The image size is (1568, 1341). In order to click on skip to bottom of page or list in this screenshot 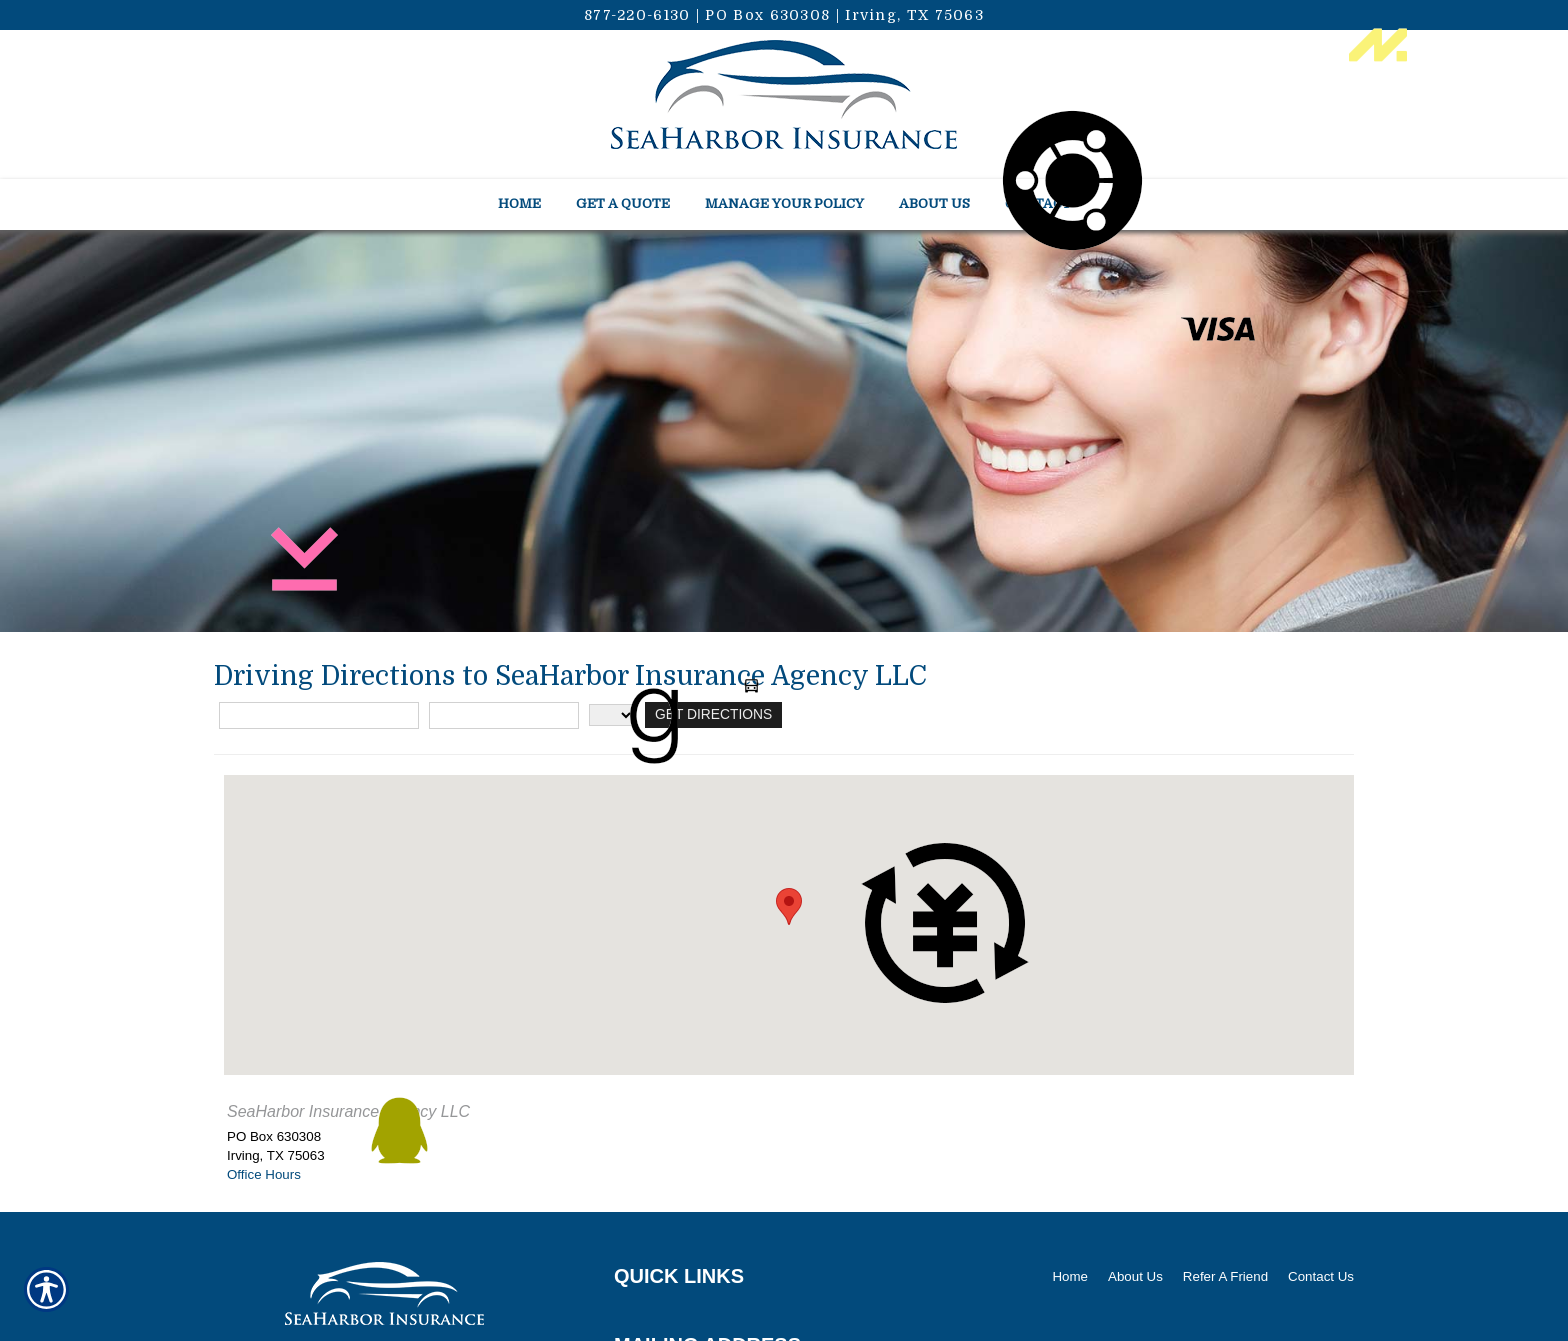, I will do `click(304, 563)`.